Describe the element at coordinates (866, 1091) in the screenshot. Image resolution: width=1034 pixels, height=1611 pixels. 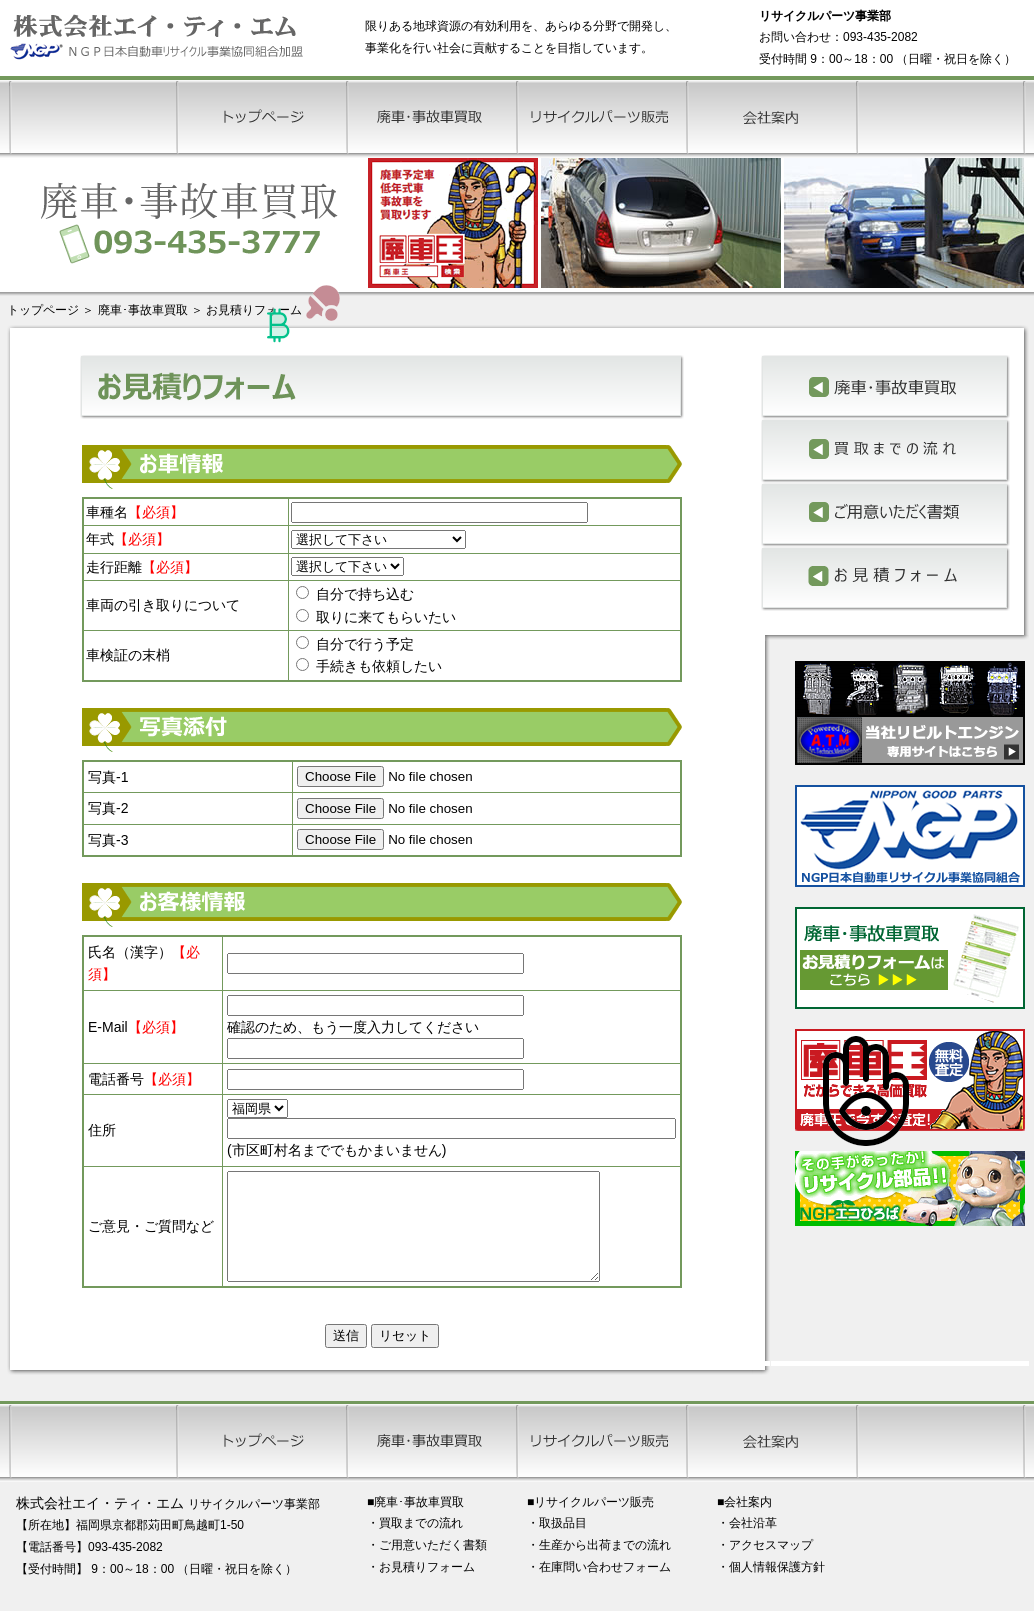
I see `access hand tracking or gesture recognition settings` at that location.